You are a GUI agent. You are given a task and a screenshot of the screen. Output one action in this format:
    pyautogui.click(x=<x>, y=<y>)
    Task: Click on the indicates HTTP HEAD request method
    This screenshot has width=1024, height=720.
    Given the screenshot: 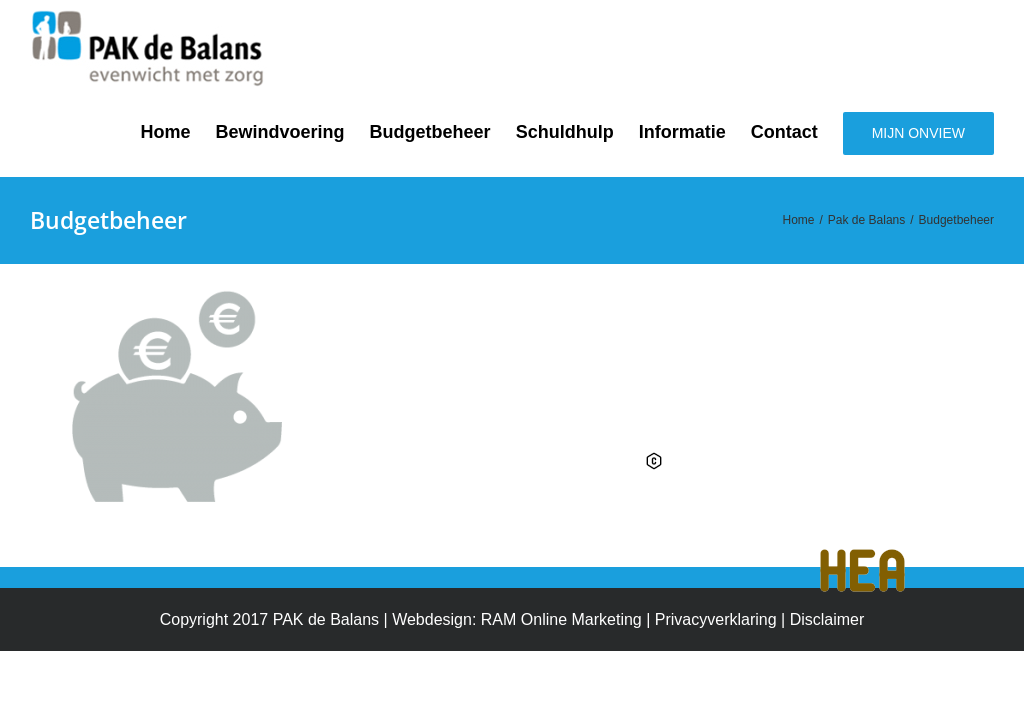 What is the action you would take?
    pyautogui.click(x=862, y=570)
    